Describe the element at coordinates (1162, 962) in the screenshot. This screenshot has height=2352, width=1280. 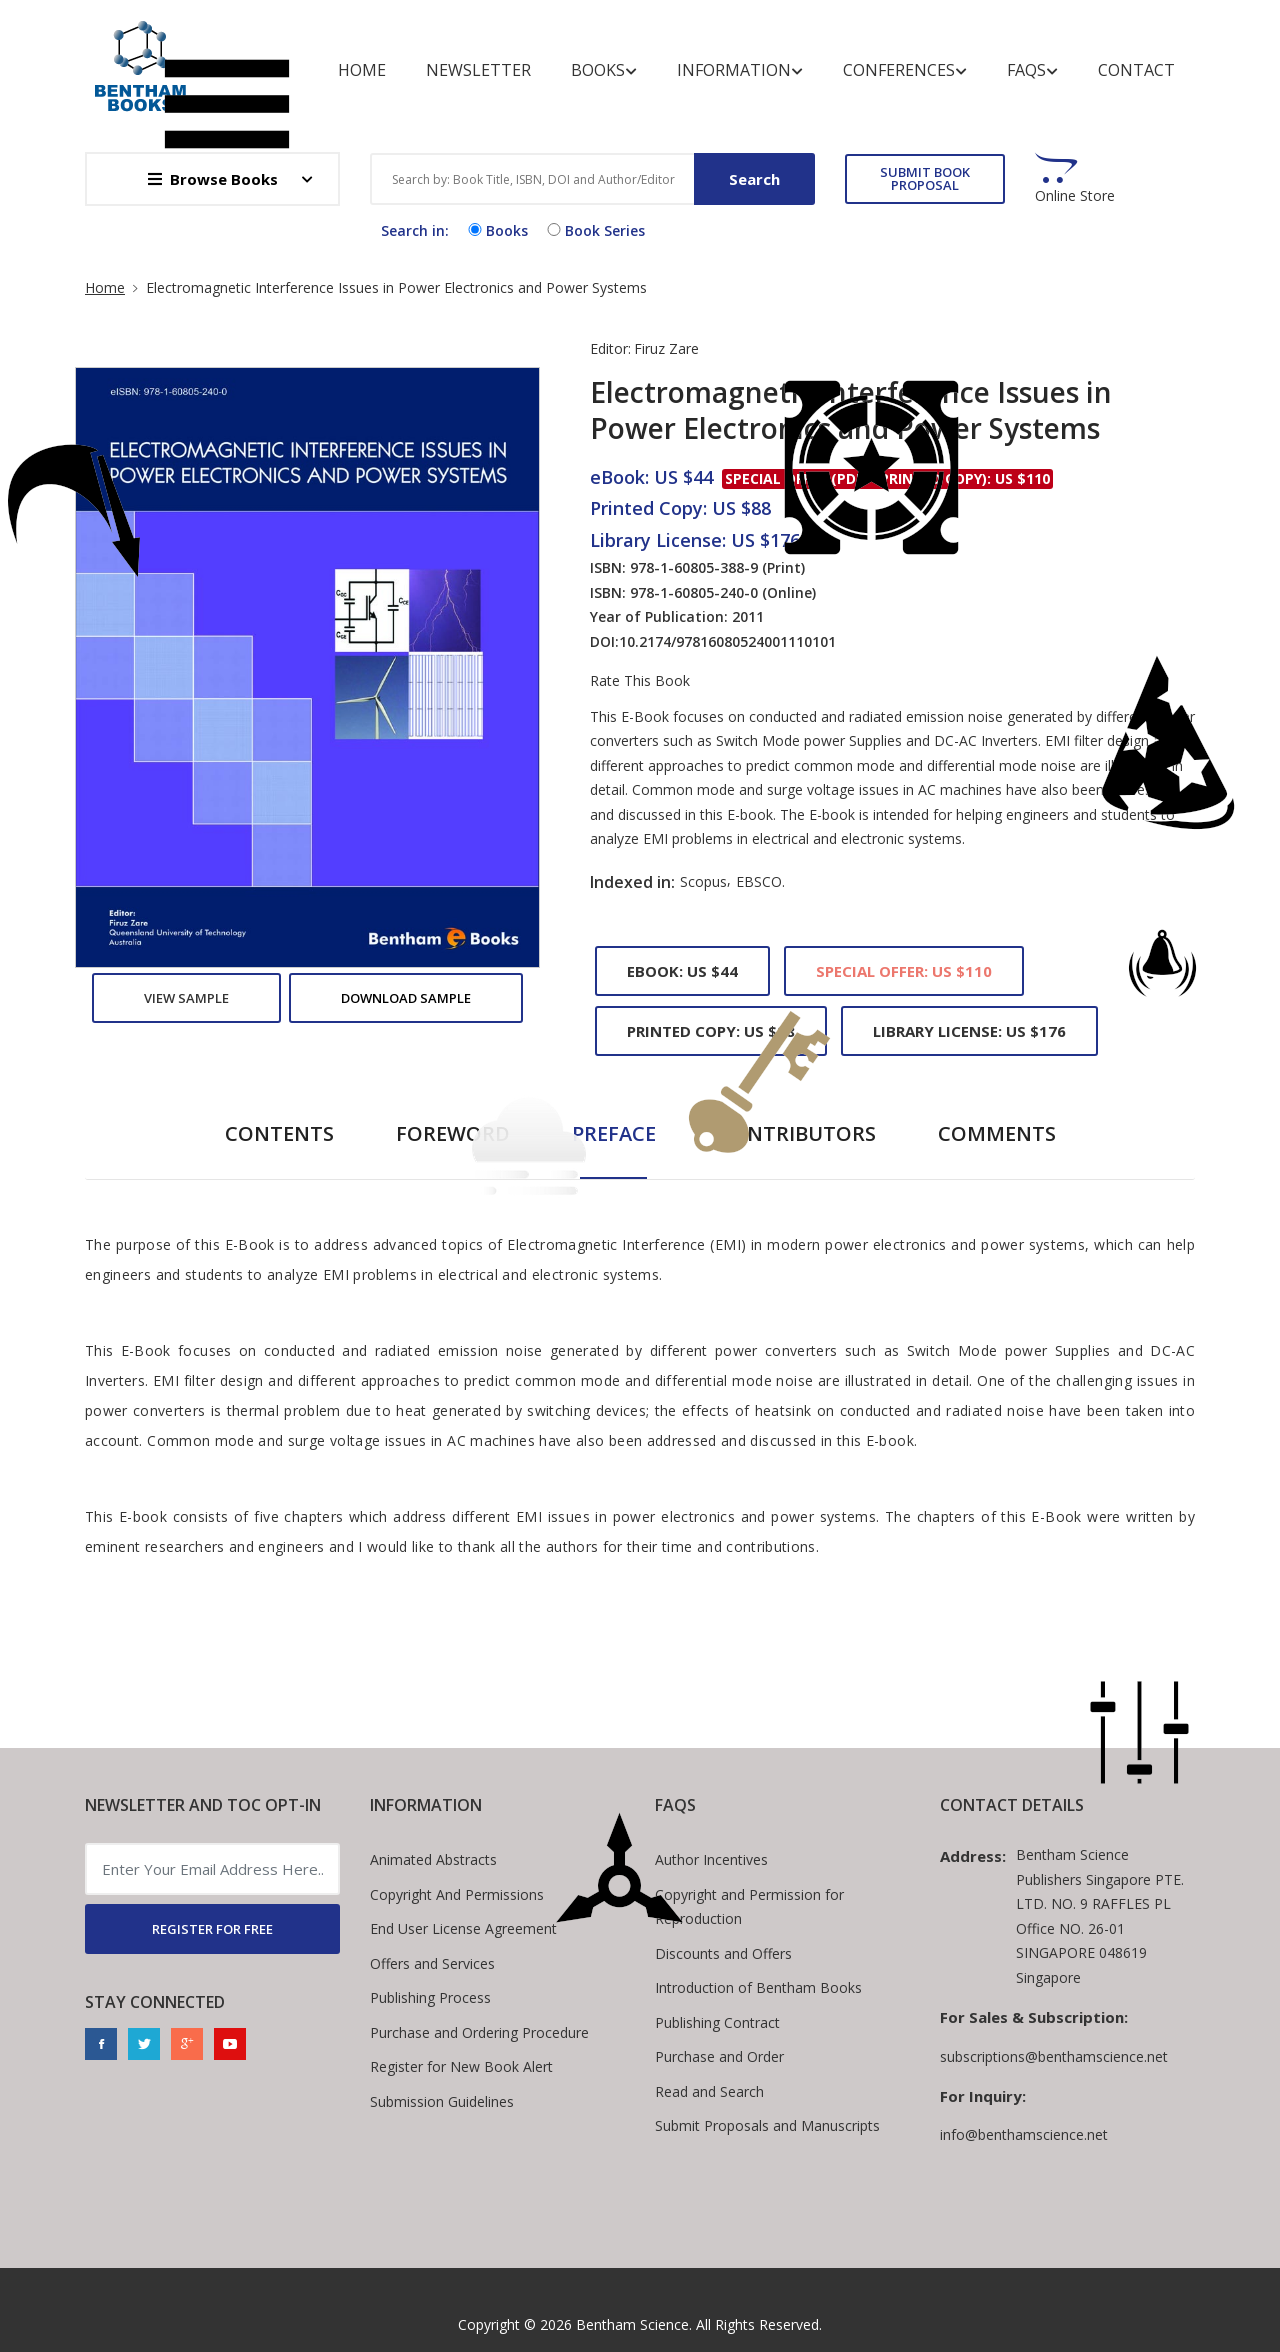
I see `indicates new notifications or alerts` at that location.